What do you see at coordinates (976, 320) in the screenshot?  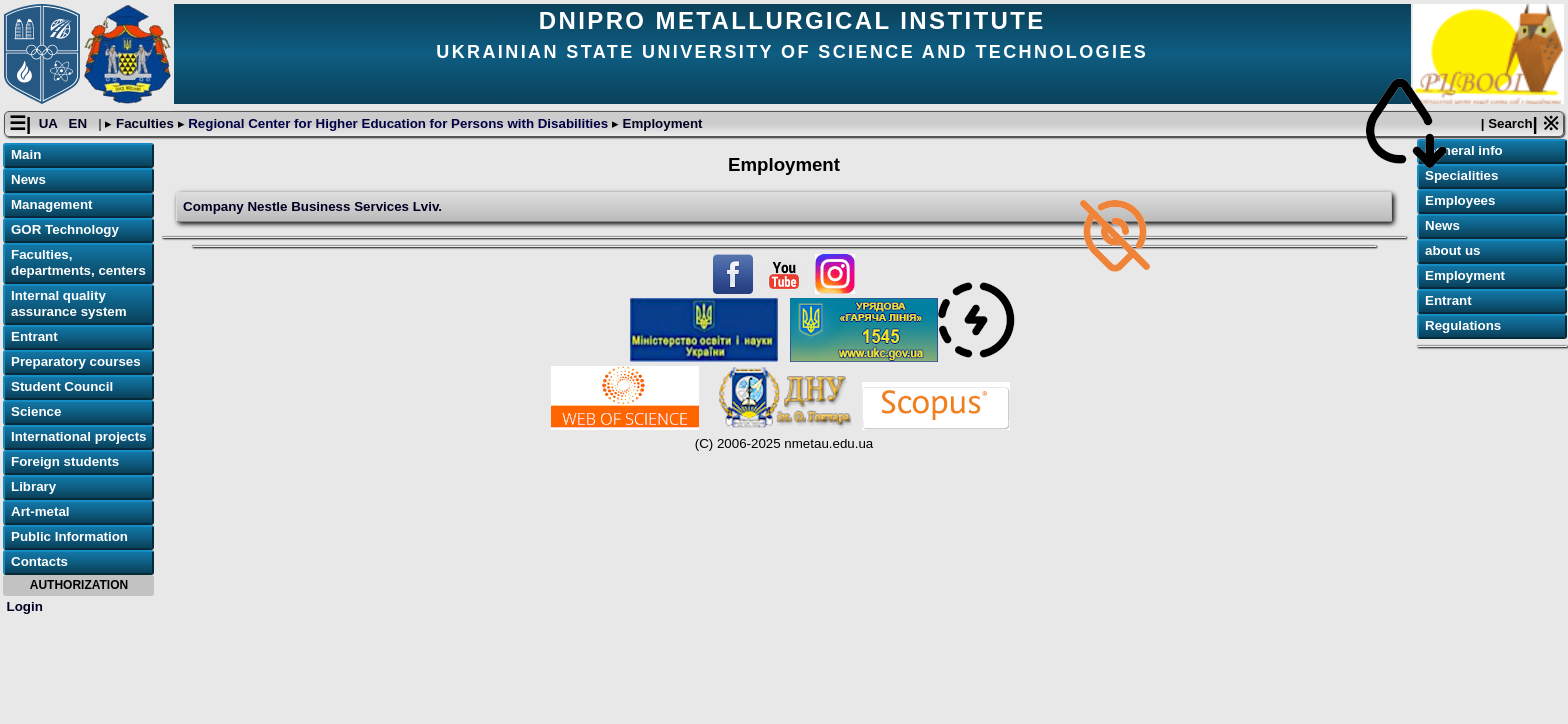 I see `charging in progress` at bounding box center [976, 320].